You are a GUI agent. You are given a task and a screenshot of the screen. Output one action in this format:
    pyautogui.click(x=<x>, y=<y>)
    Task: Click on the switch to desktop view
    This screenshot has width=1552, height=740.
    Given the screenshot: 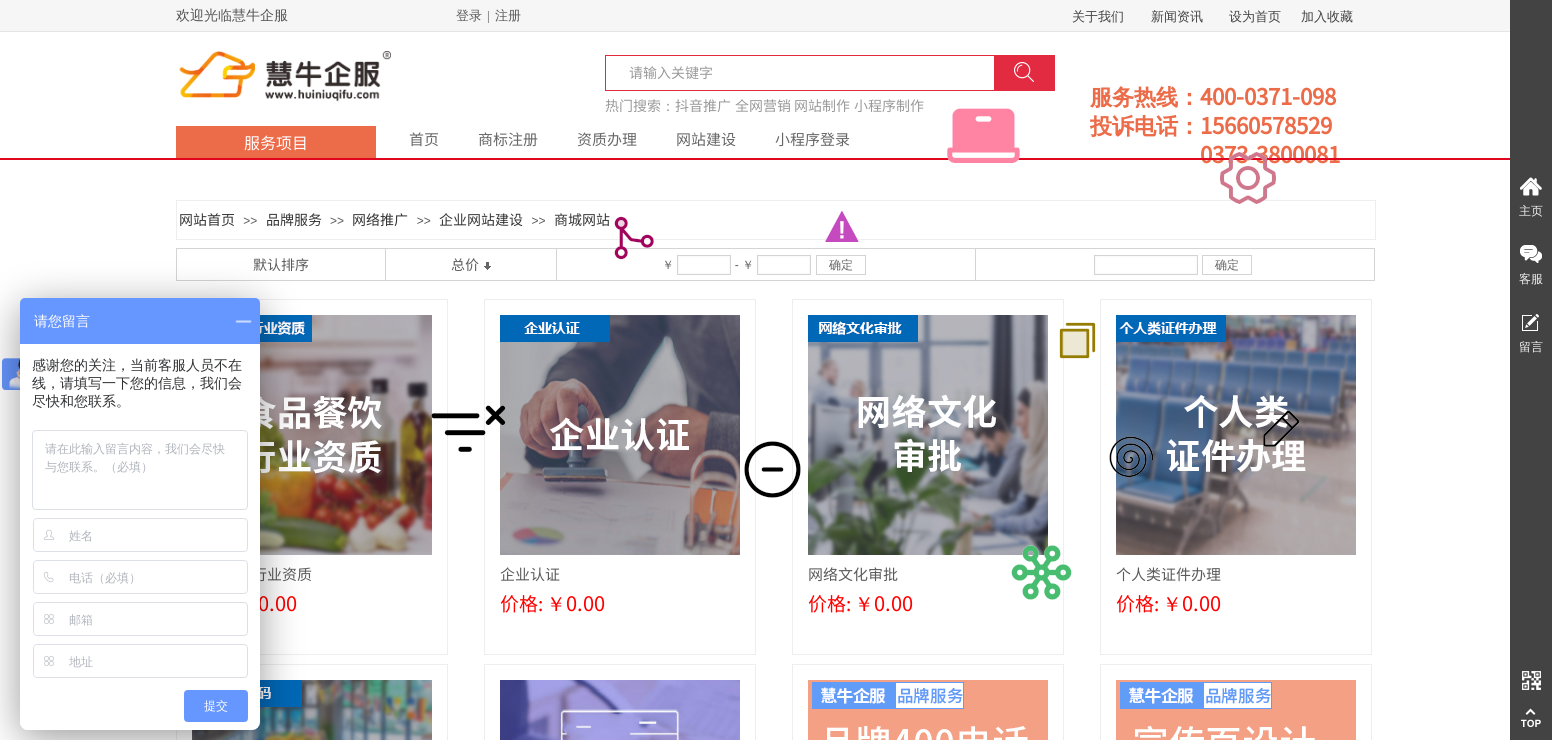 What is the action you would take?
    pyautogui.click(x=983, y=134)
    